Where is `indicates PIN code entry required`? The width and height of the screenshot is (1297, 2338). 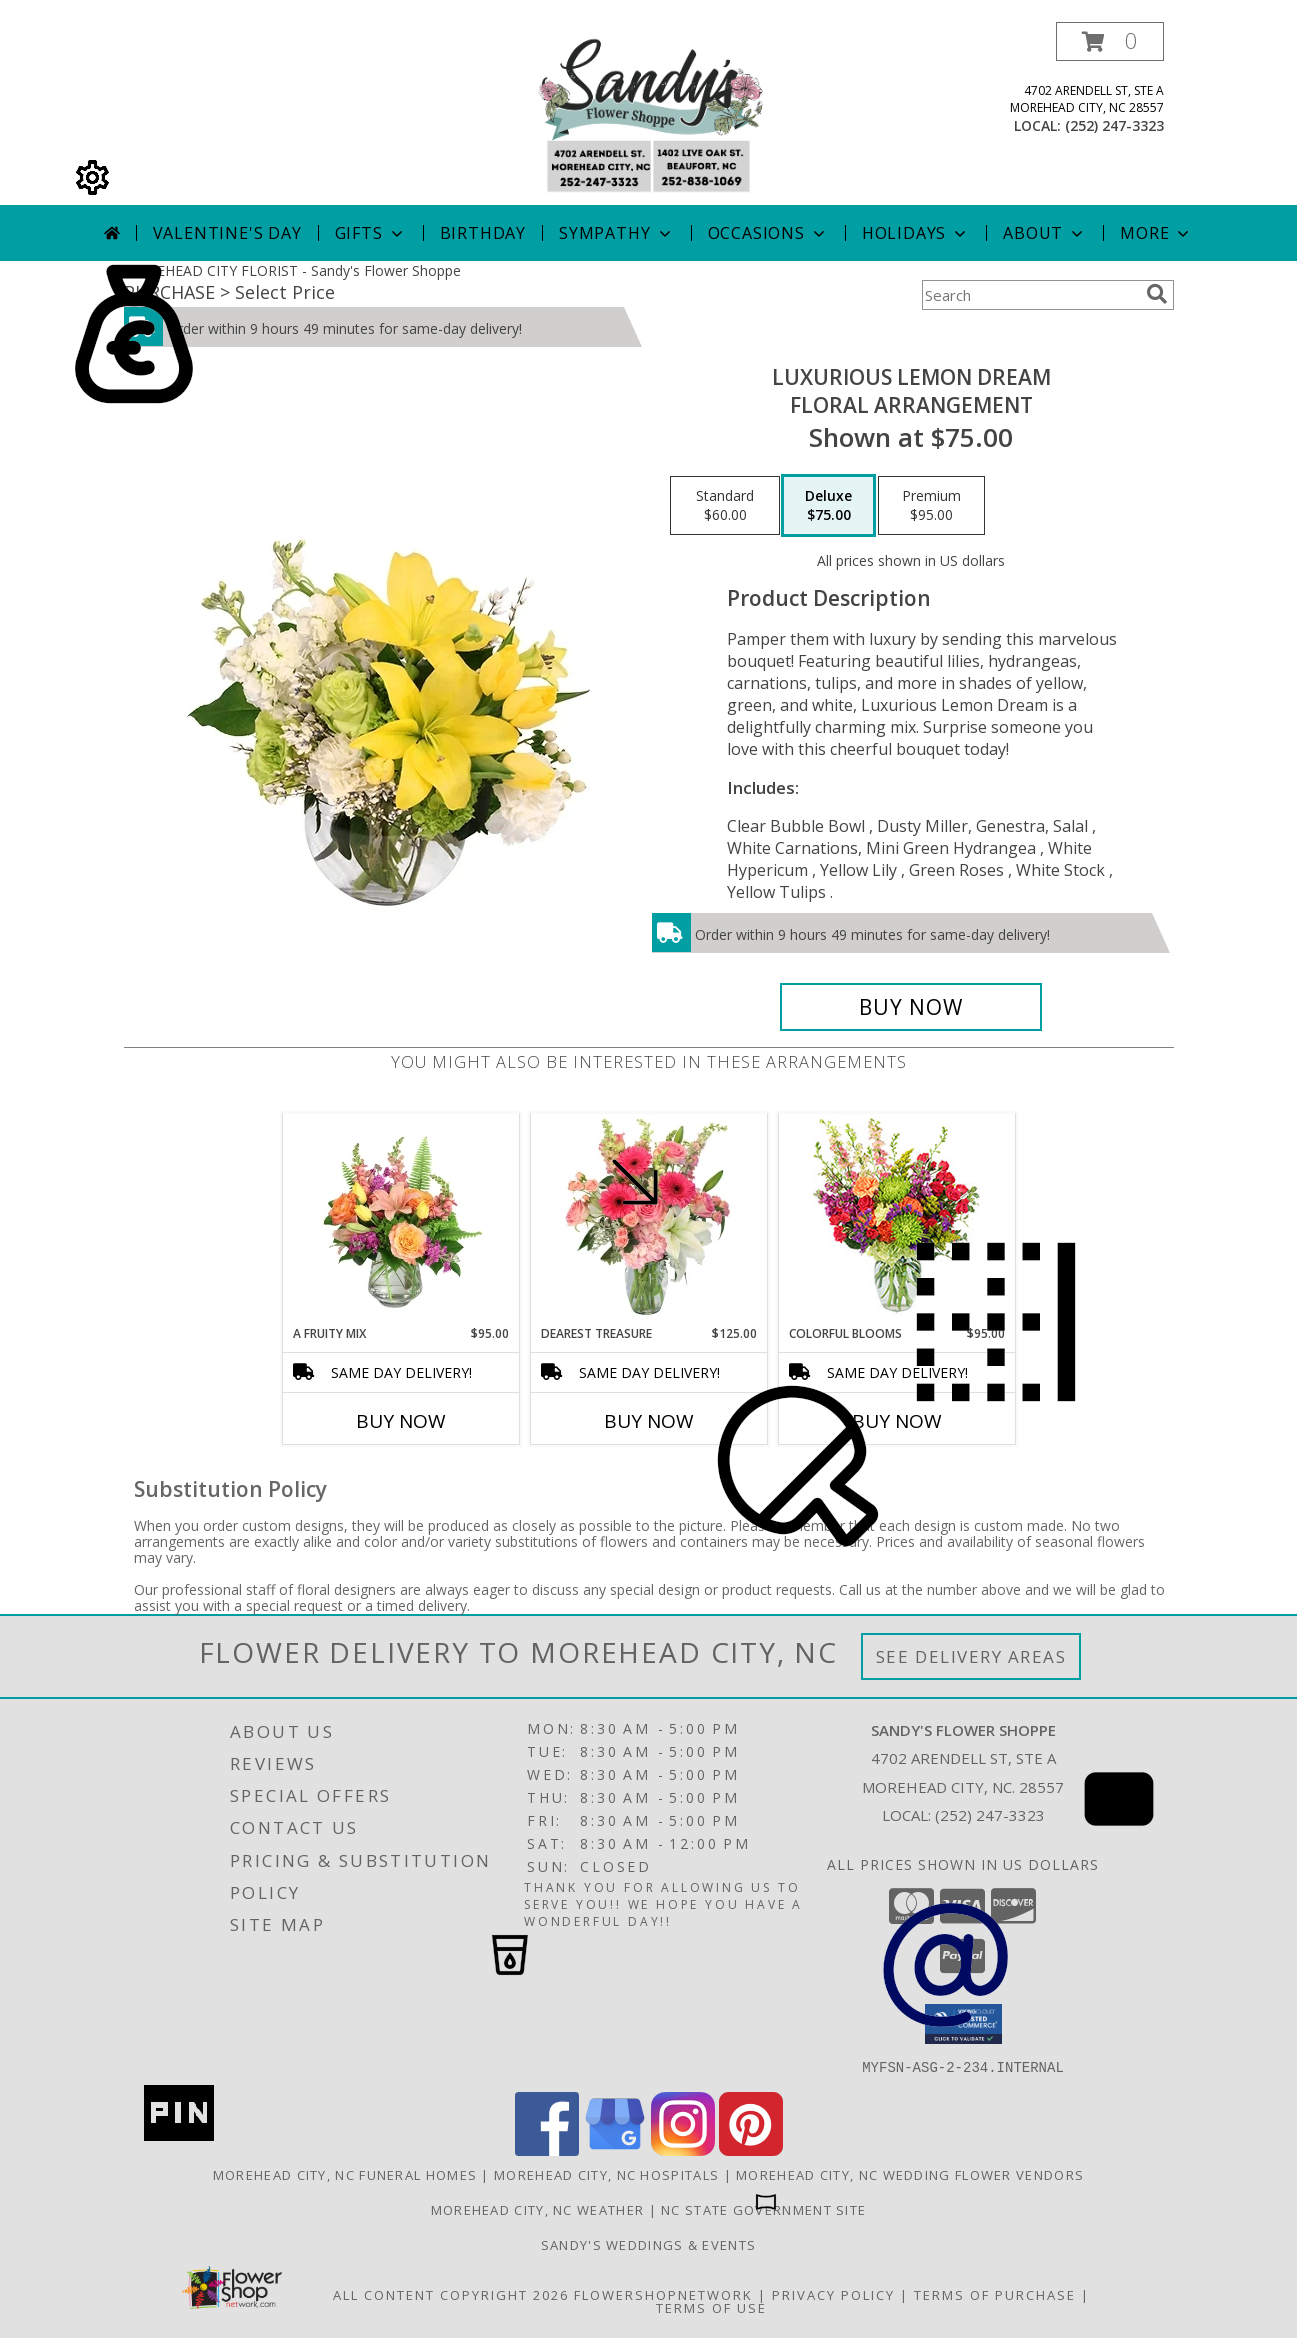 indicates PIN code entry required is located at coordinates (179, 2113).